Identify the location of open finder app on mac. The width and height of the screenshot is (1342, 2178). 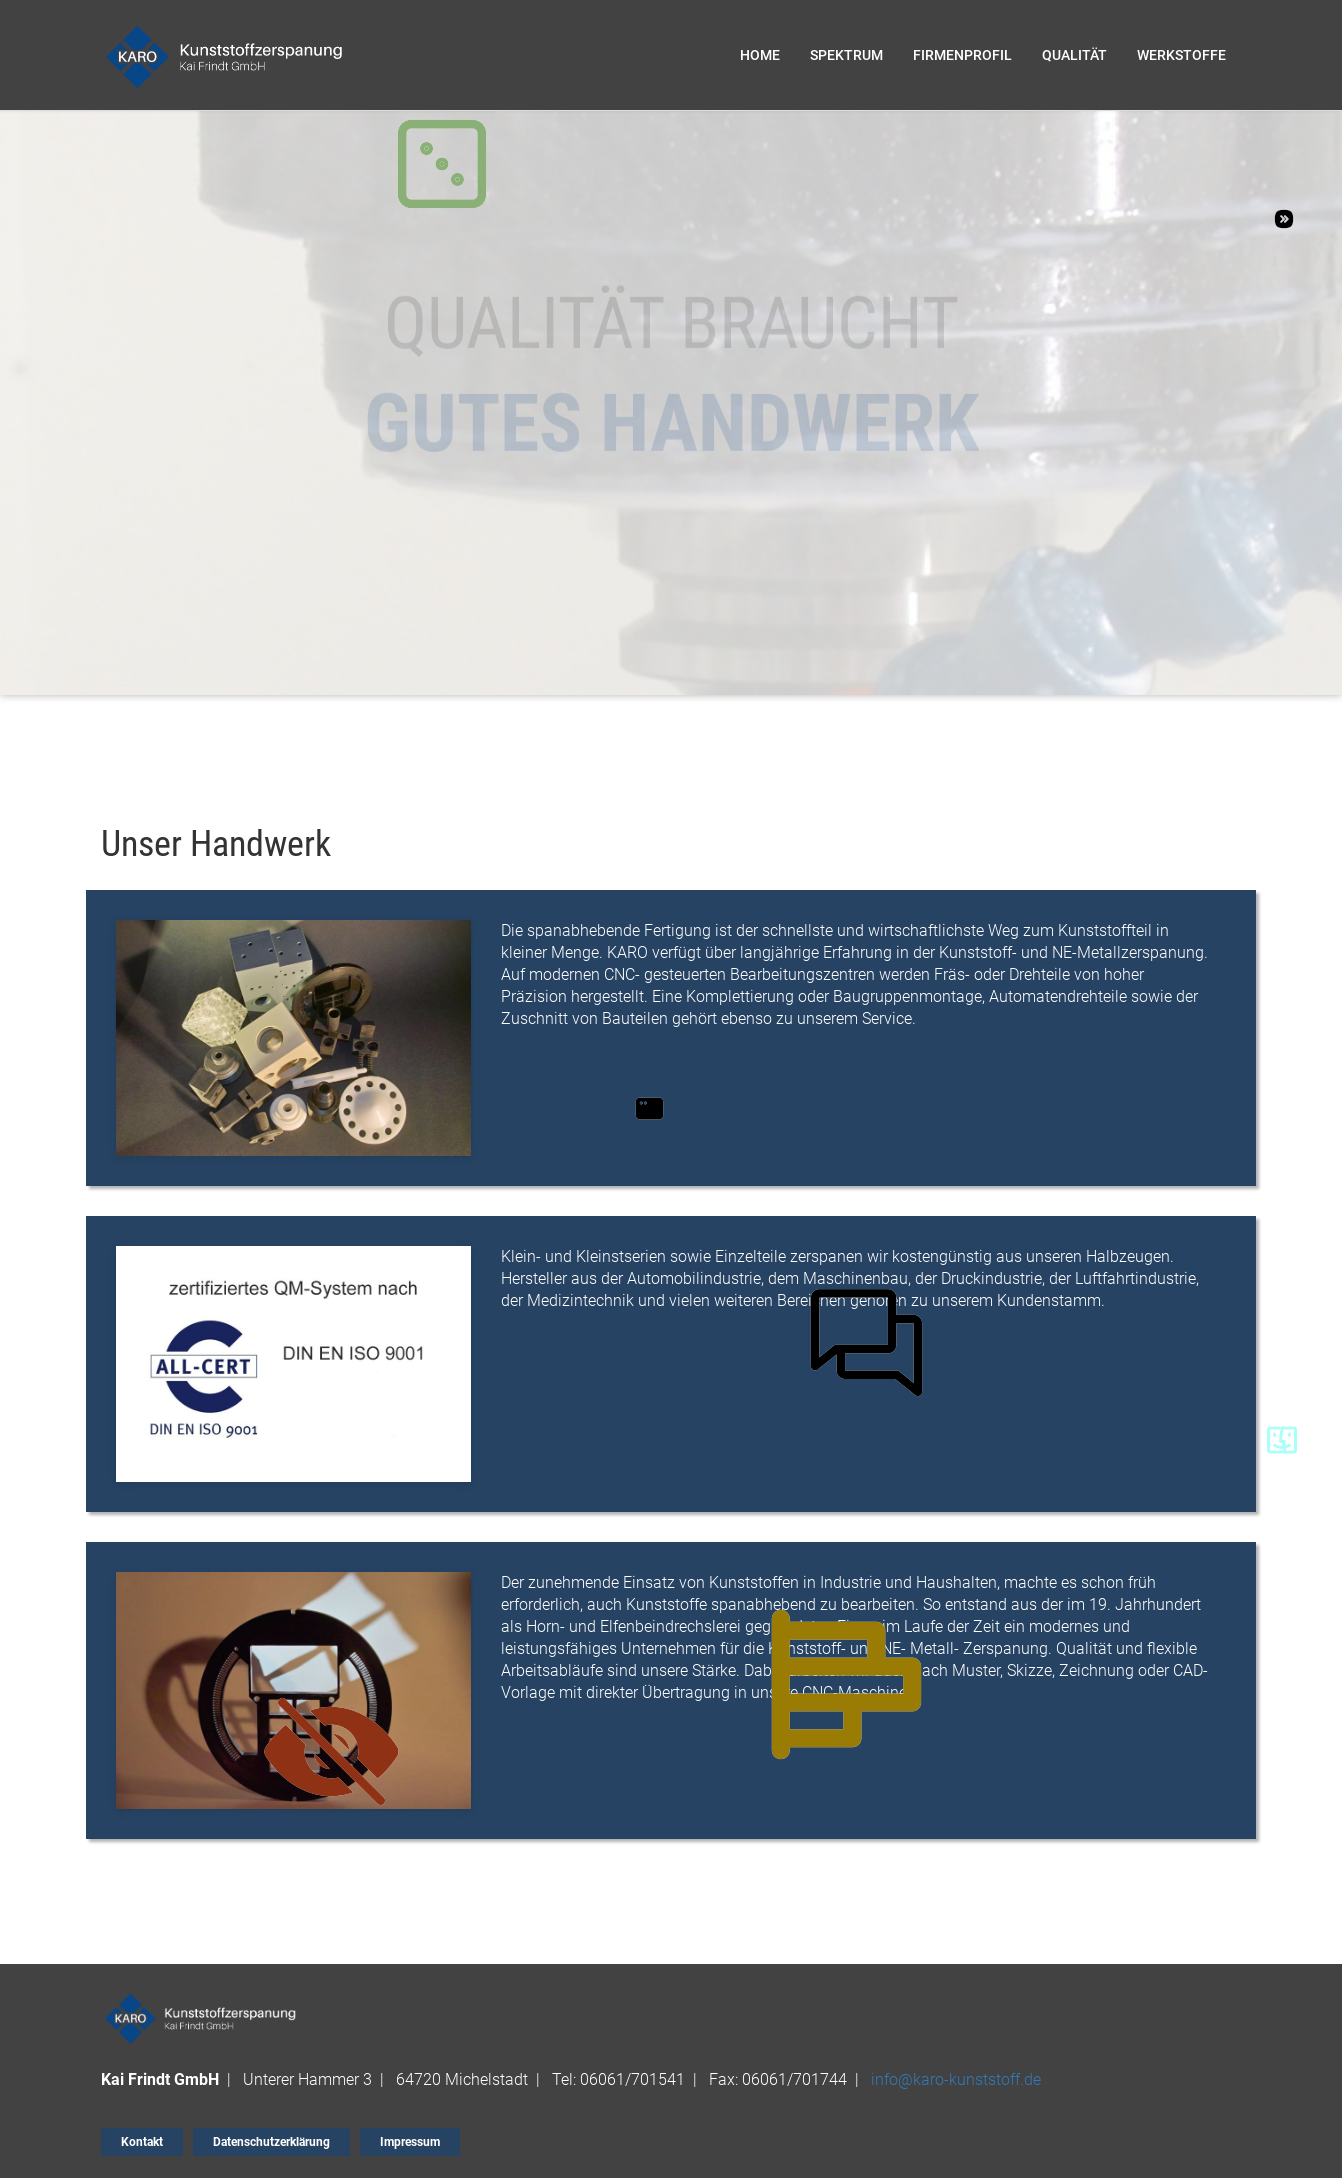
(1282, 1440).